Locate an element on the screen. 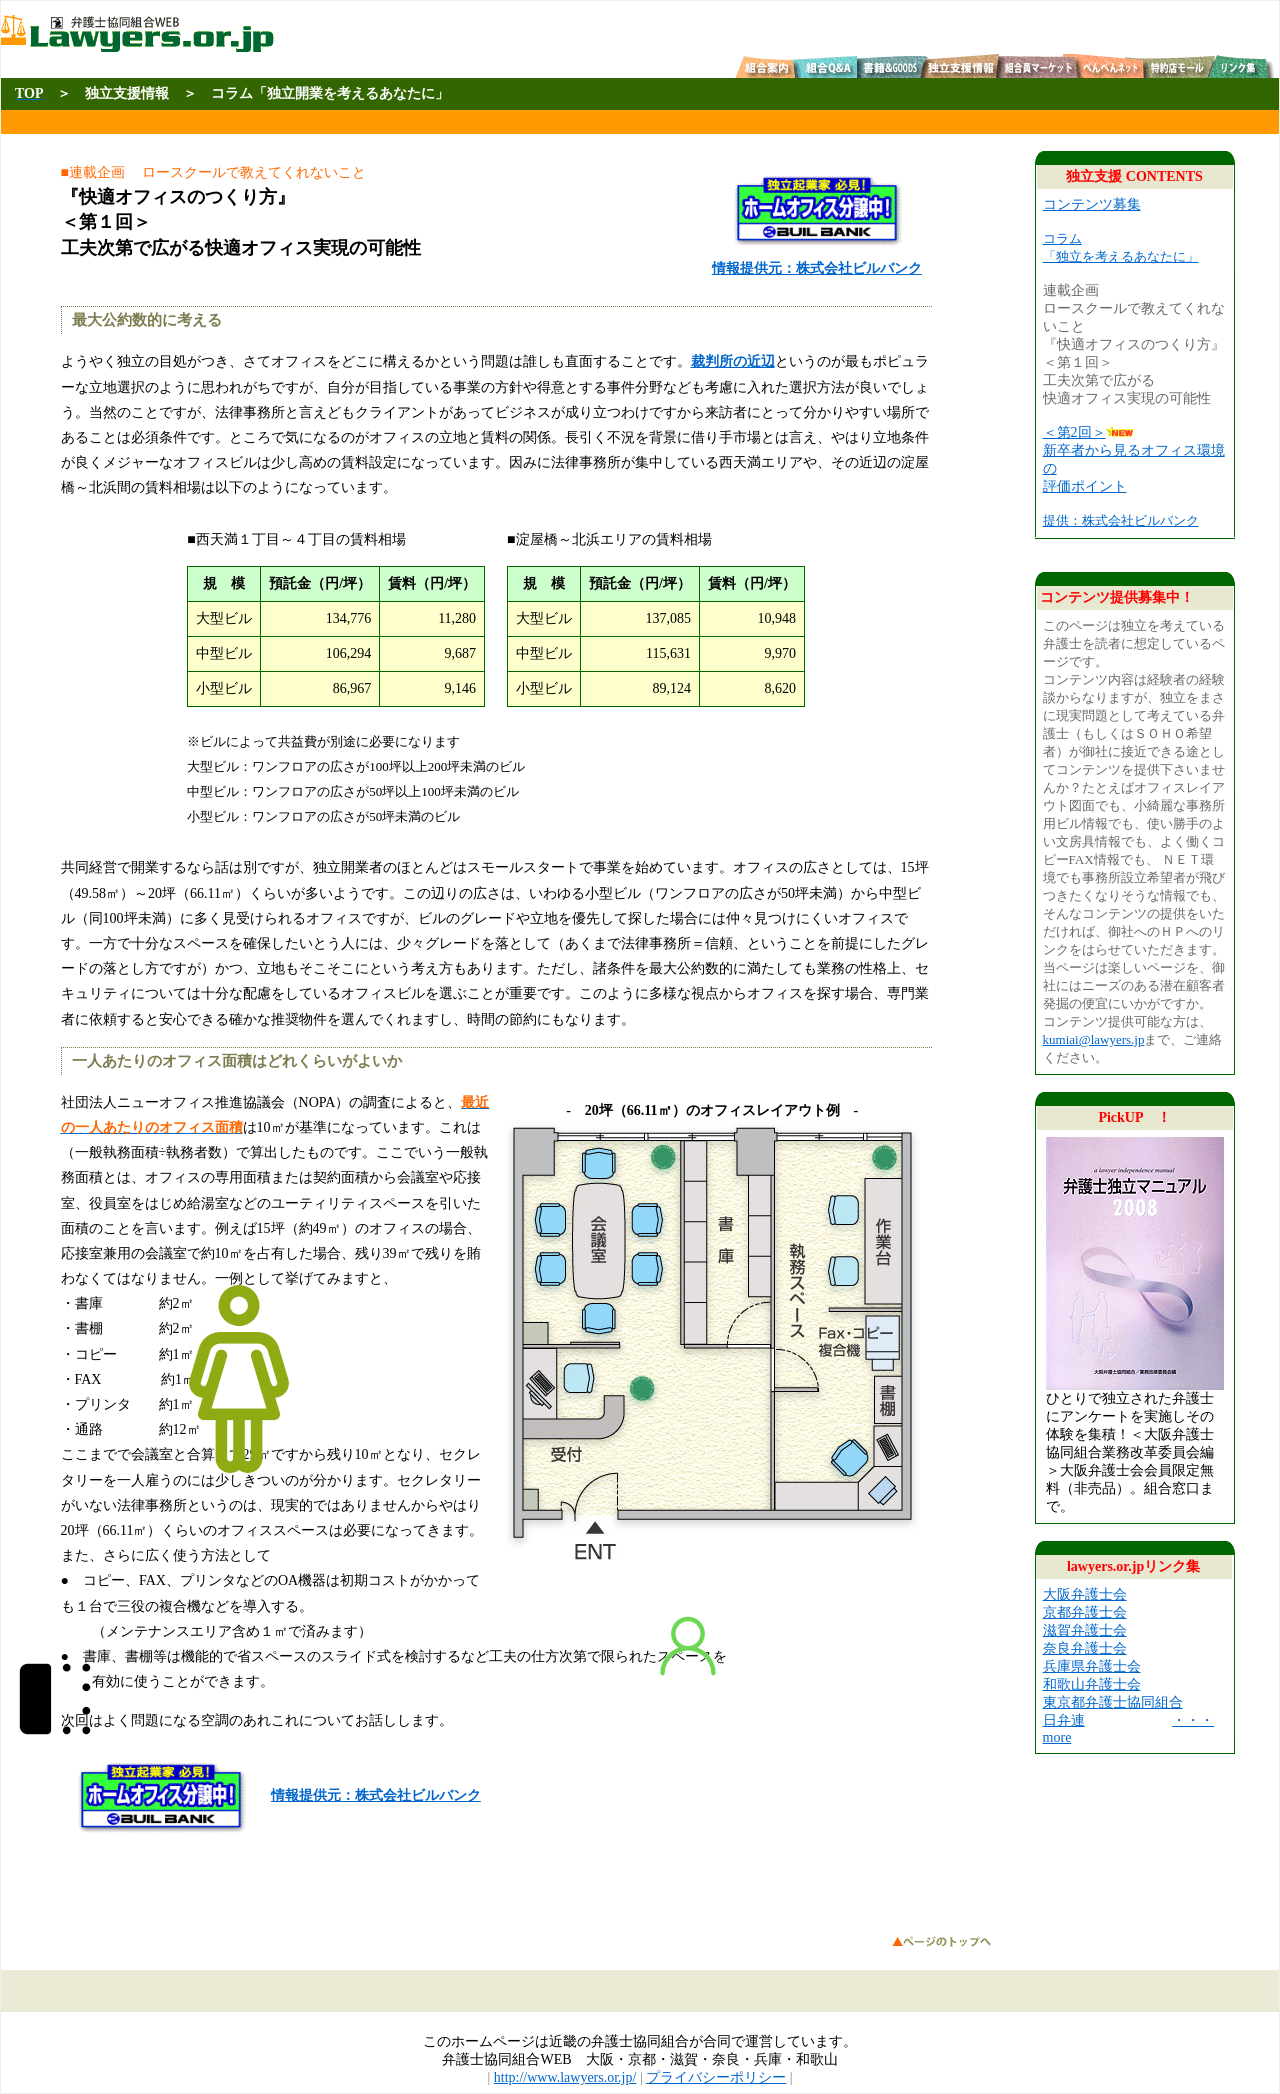 The image size is (1280, 2094). indicates women's restroom or facilities is located at coordinates (239, 1379).